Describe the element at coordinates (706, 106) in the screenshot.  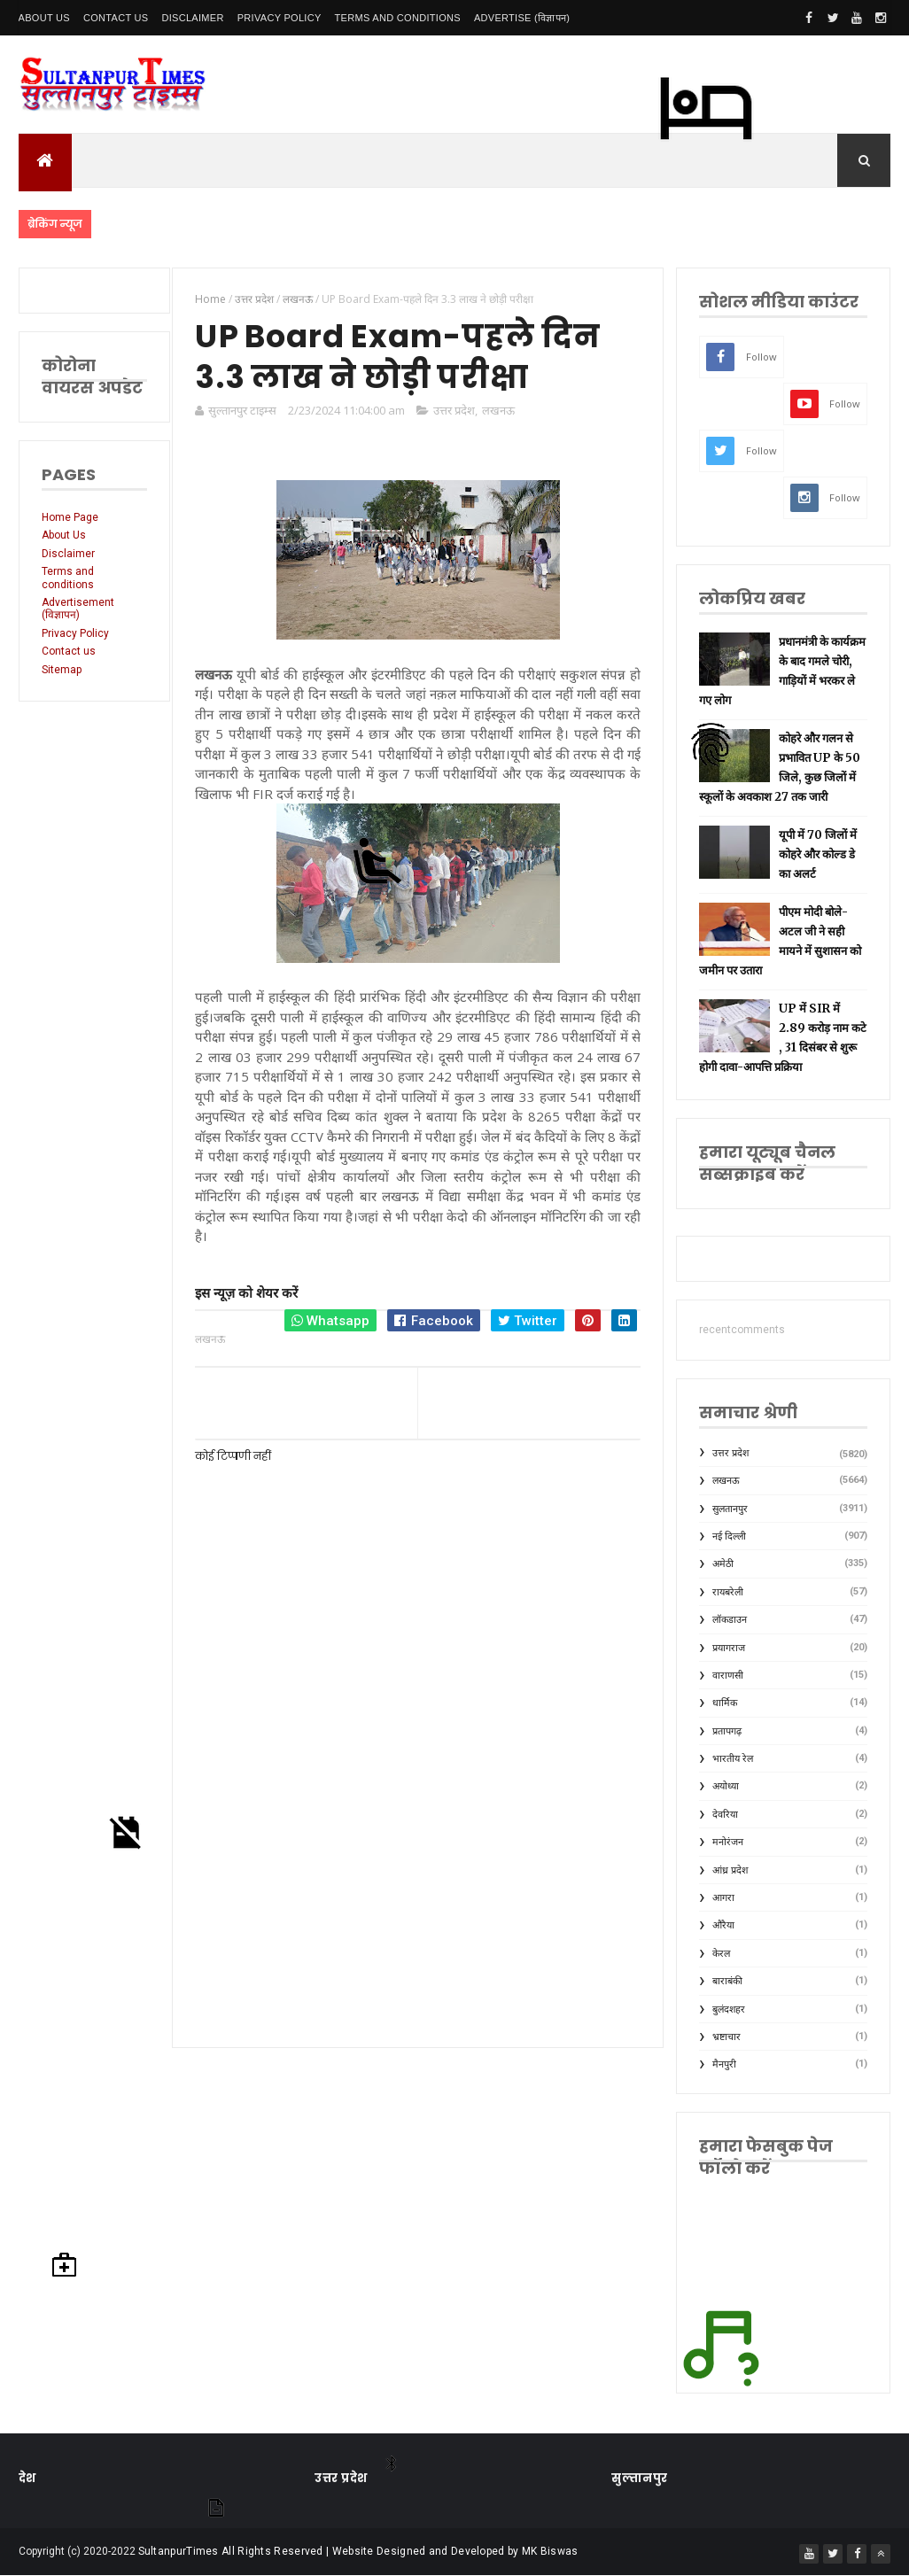
I see `find nearby hotels or accommodation` at that location.